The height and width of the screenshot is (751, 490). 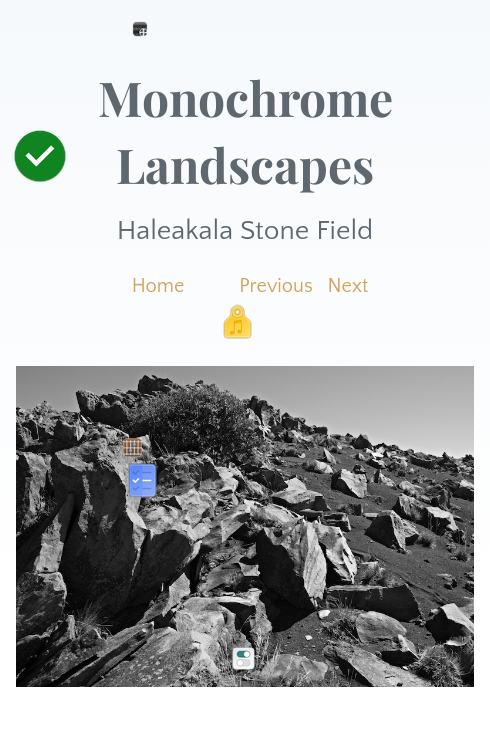 What do you see at coordinates (237, 321) in the screenshot?
I see `open EarTag music tagging application` at bounding box center [237, 321].